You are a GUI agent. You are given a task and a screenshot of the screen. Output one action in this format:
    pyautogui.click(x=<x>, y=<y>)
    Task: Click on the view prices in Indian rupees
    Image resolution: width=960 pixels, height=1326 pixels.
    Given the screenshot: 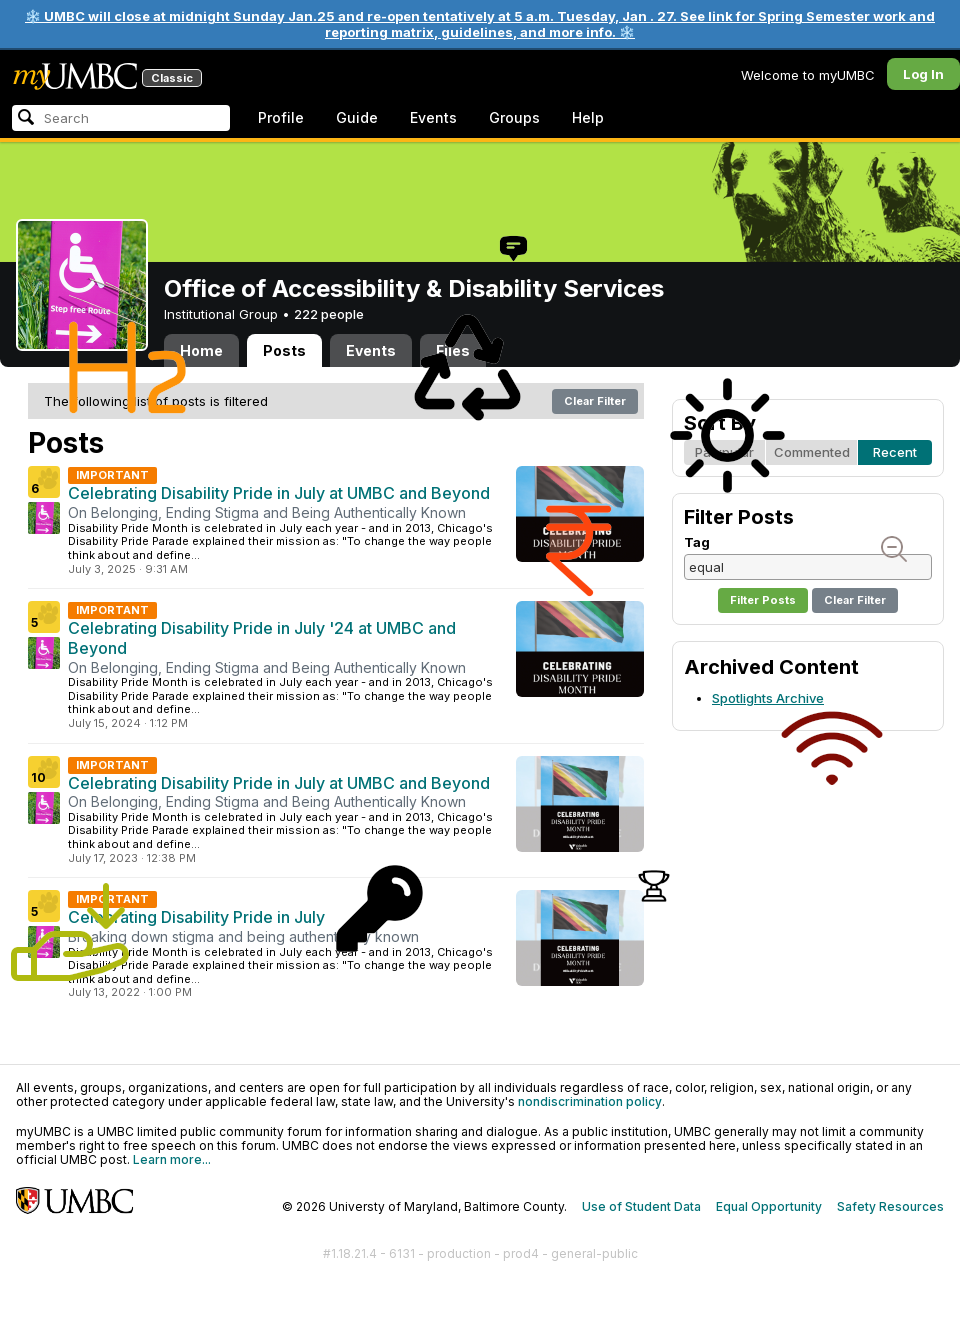 What is the action you would take?
    pyautogui.click(x=575, y=549)
    